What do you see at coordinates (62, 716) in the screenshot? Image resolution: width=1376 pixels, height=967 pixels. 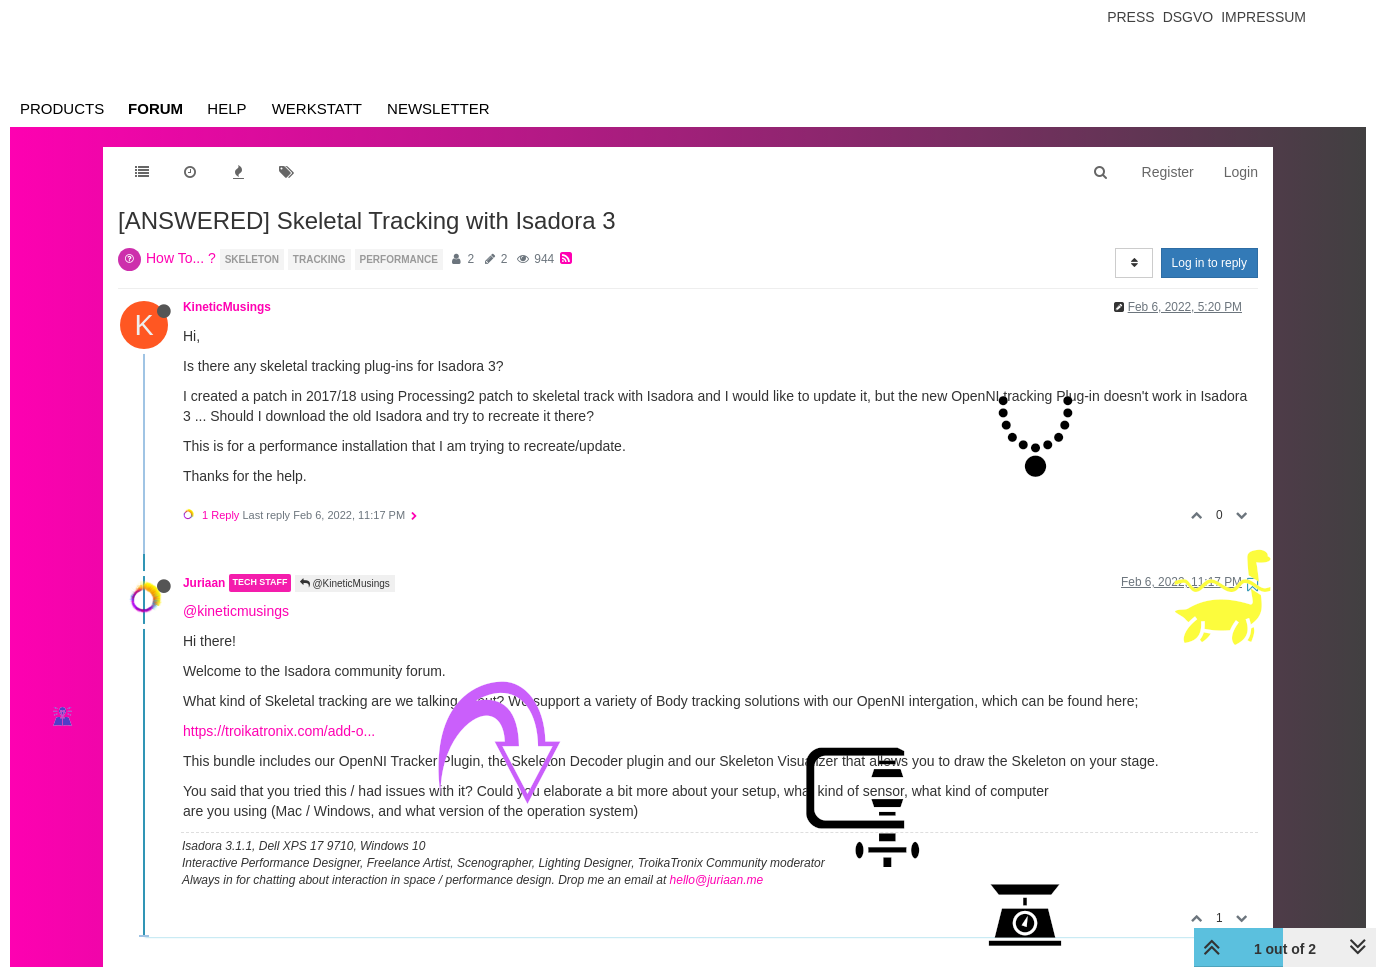 I see `get inspired with creative ideas or tips` at bounding box center [62, 716].